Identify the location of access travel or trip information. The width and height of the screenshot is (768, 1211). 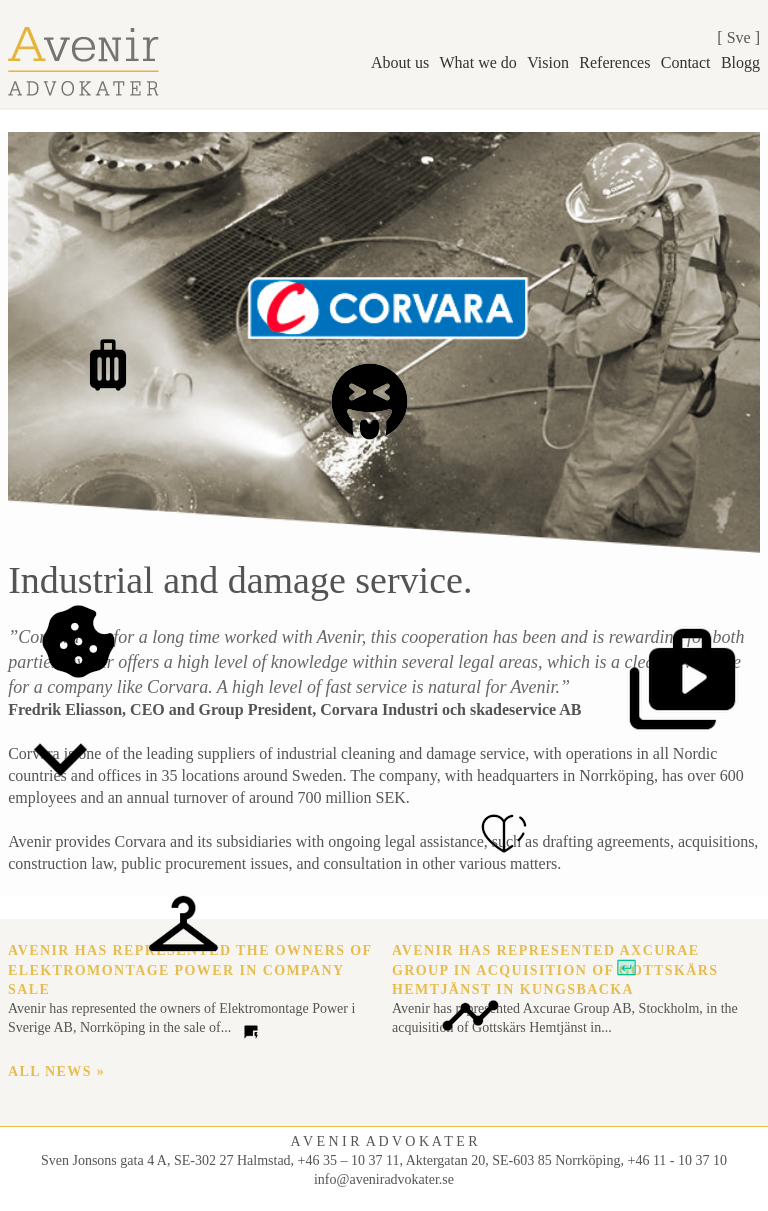
(108, 365).